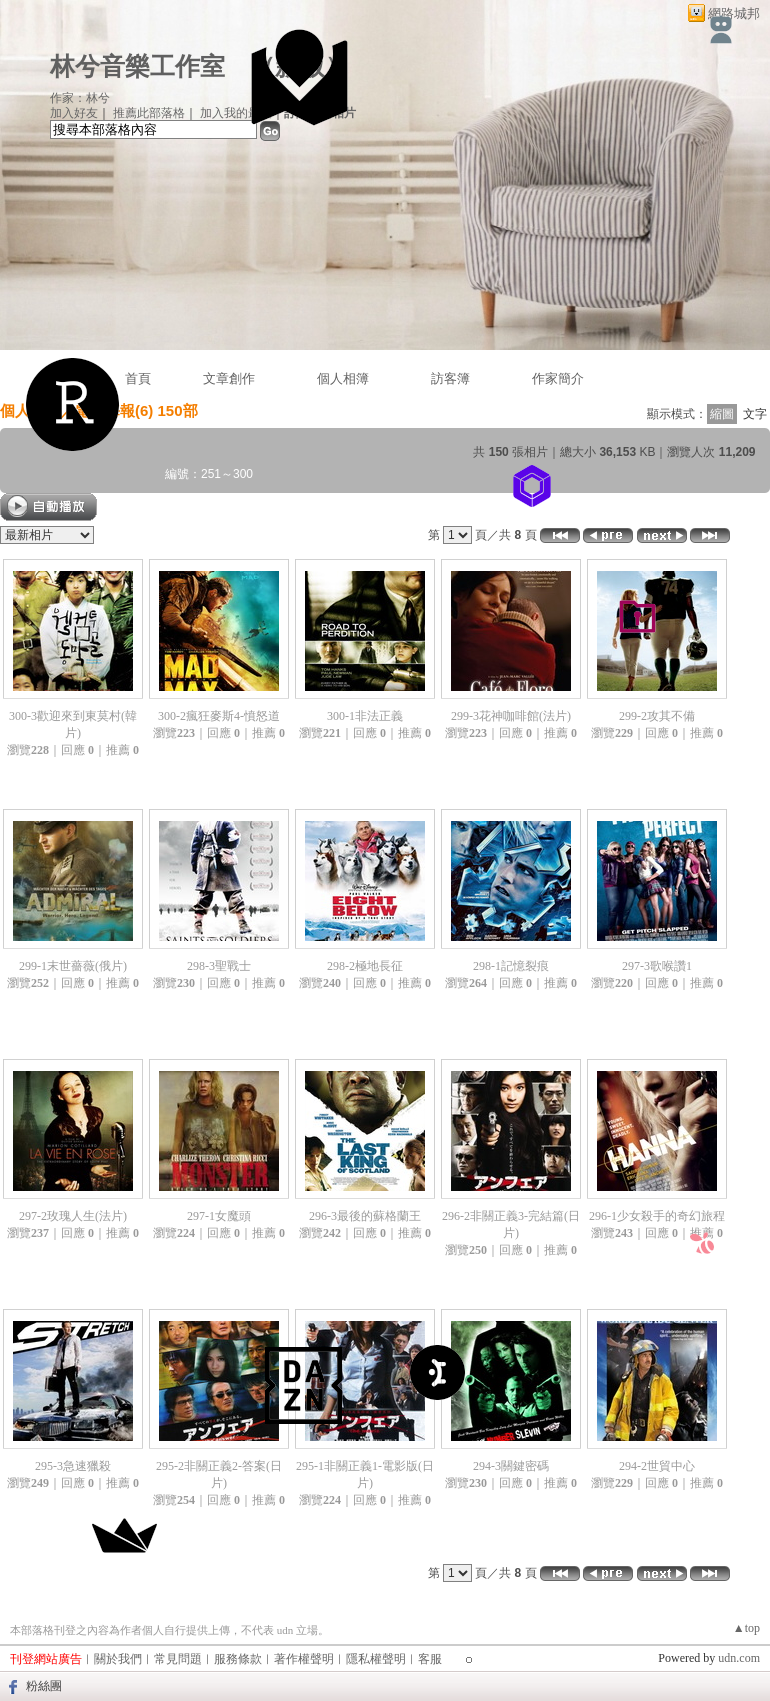 Image resolution: width=770 pixels, height=1701 pixels. Describe the element at coordinates (532, 486) in the screenshot. I see `indicates the app uses Jetpack Compose` at that location.